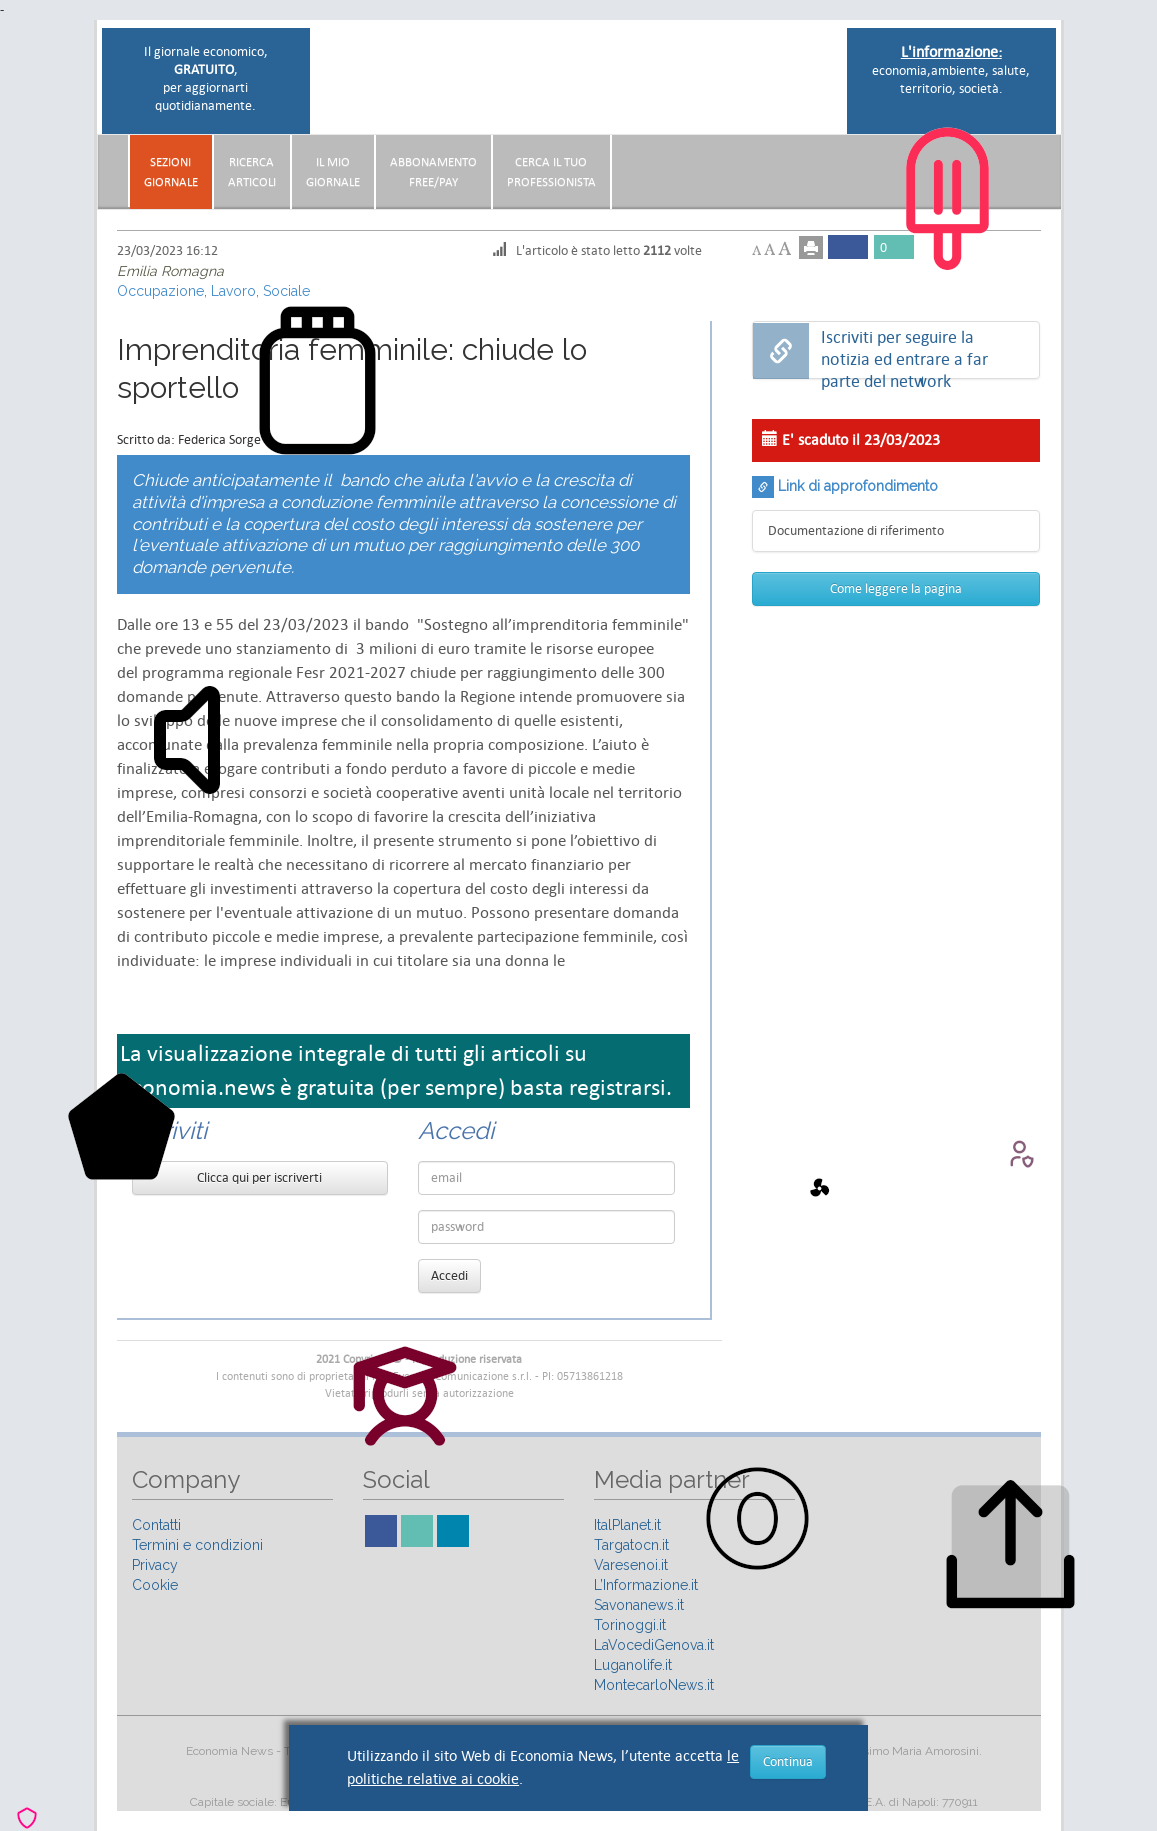  What do you see at coordinates (819, 1188) in the screenshot?
I see `adjust fan or ventilation settings` at bounding box center [819, 1188].